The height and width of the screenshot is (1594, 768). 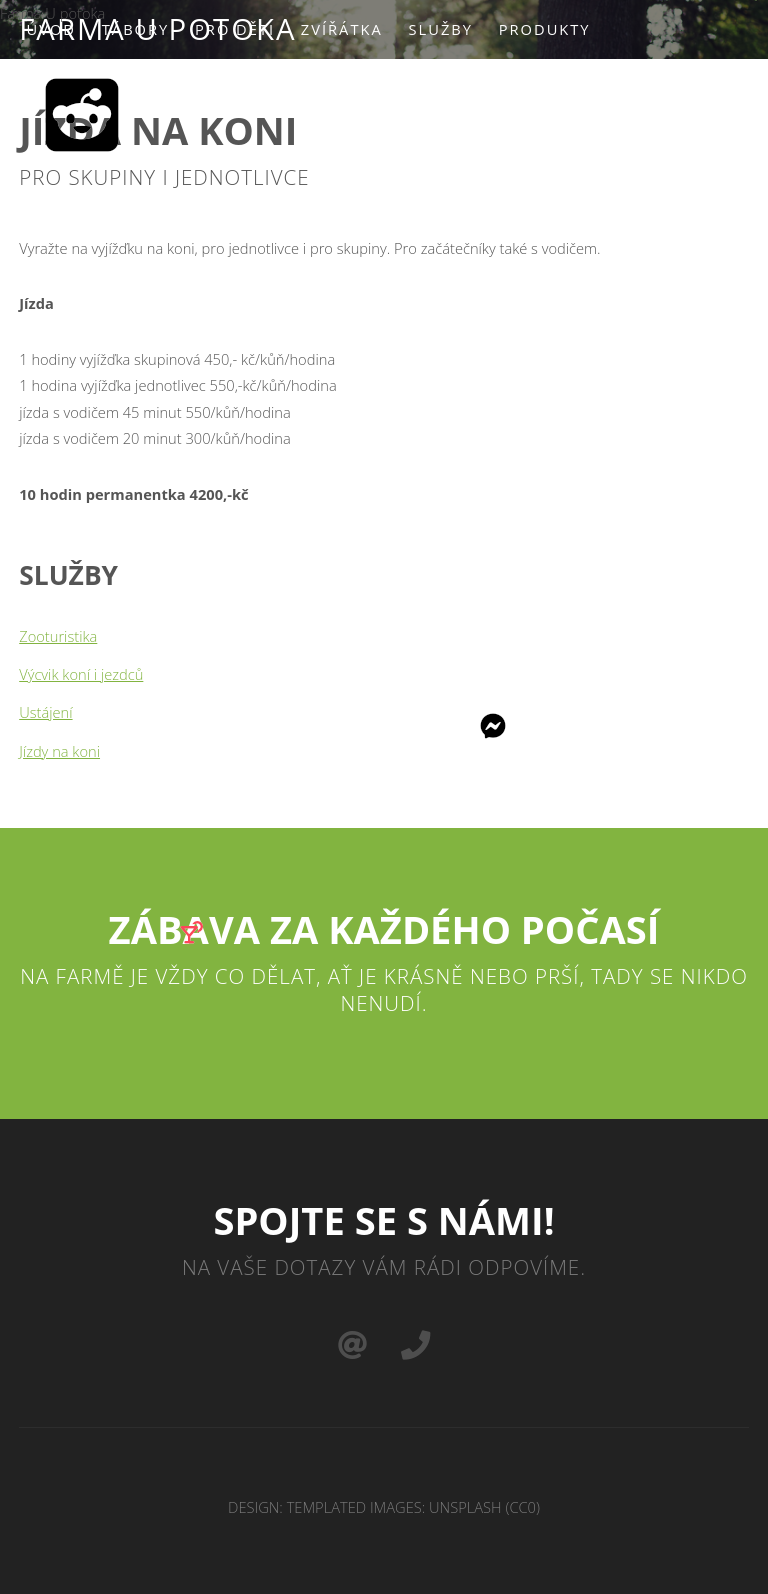 What do you see at coordinates (82, 115) in the screenshot?
I see `open reddit app` at bounding box center [82, 115].